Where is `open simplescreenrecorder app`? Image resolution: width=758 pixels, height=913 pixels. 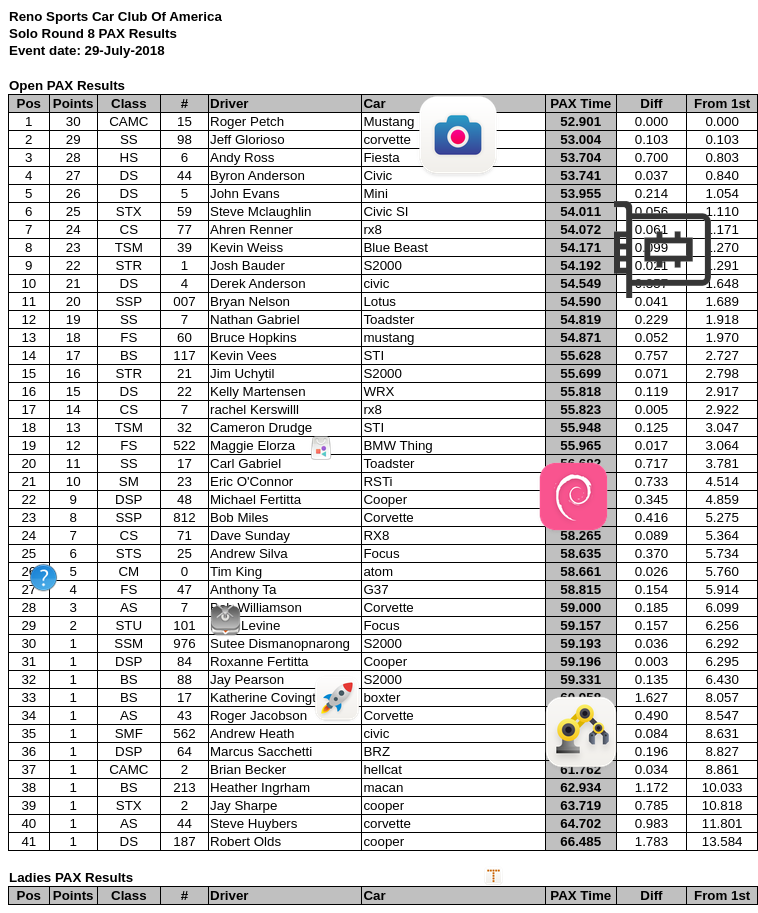 open simplescreenrecorder app is located at coordinates (458, 135).